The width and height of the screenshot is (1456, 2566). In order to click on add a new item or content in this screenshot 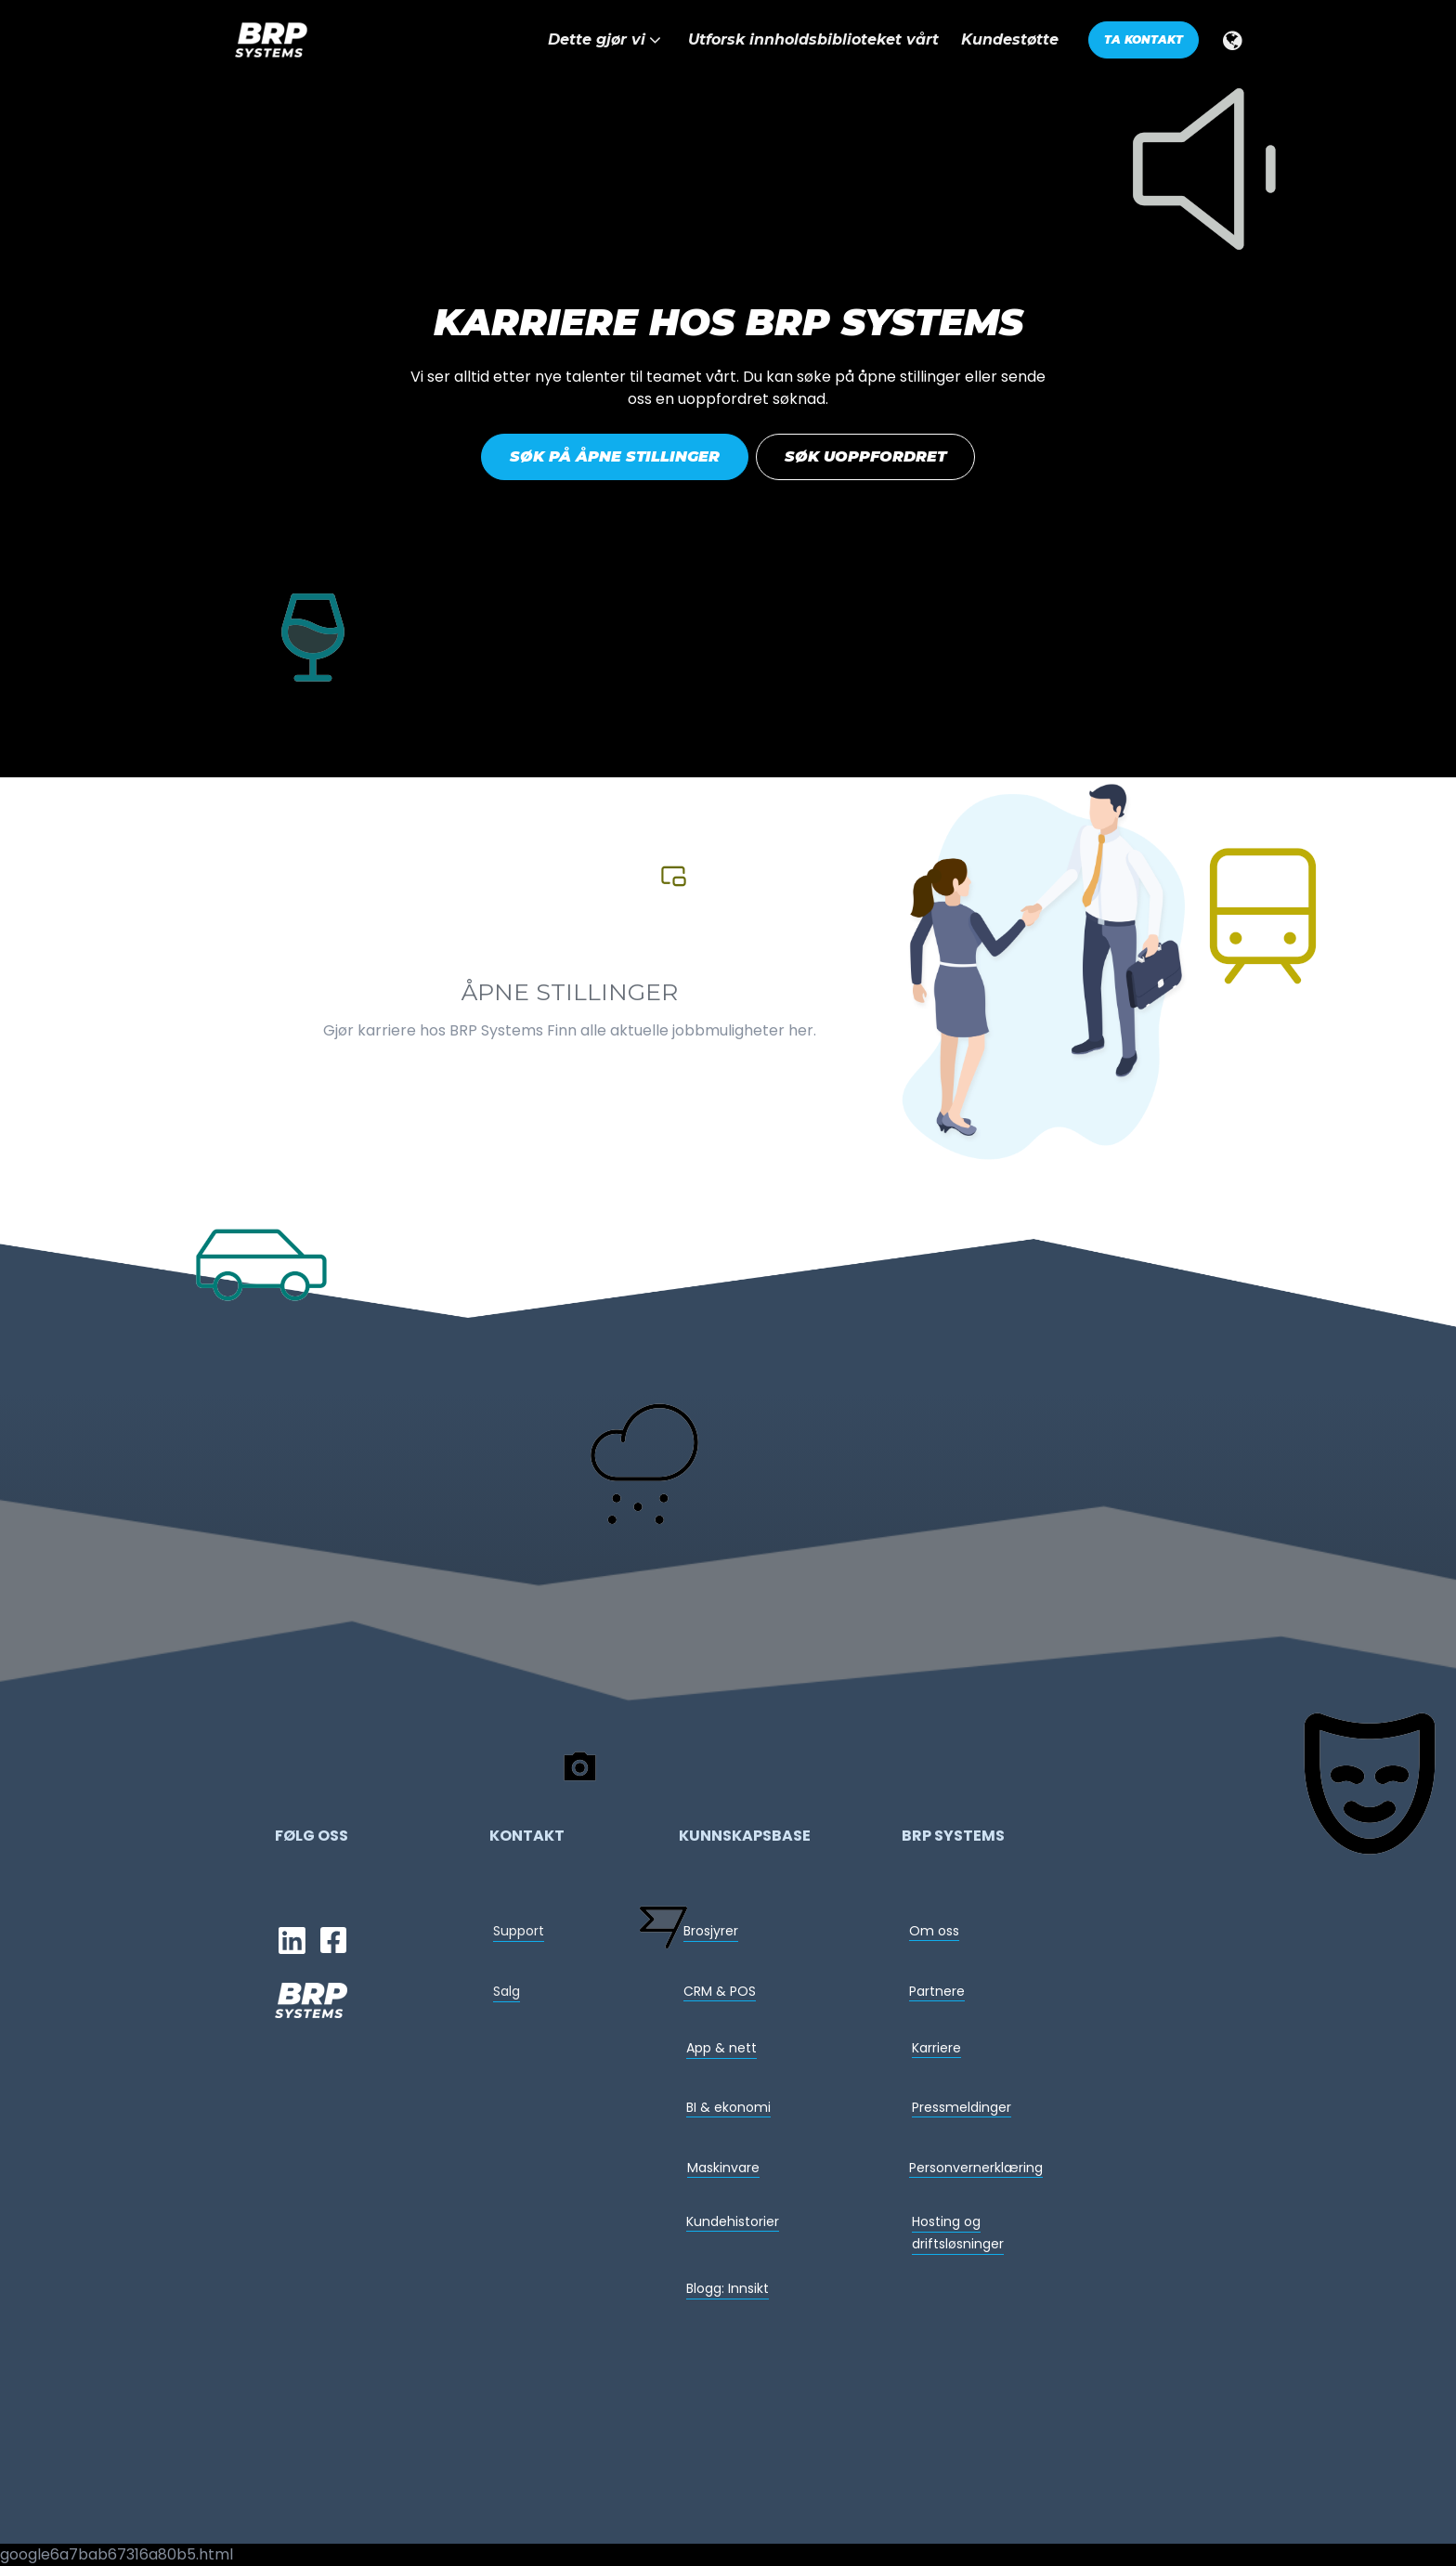, I will do `click(1297, 310)`.